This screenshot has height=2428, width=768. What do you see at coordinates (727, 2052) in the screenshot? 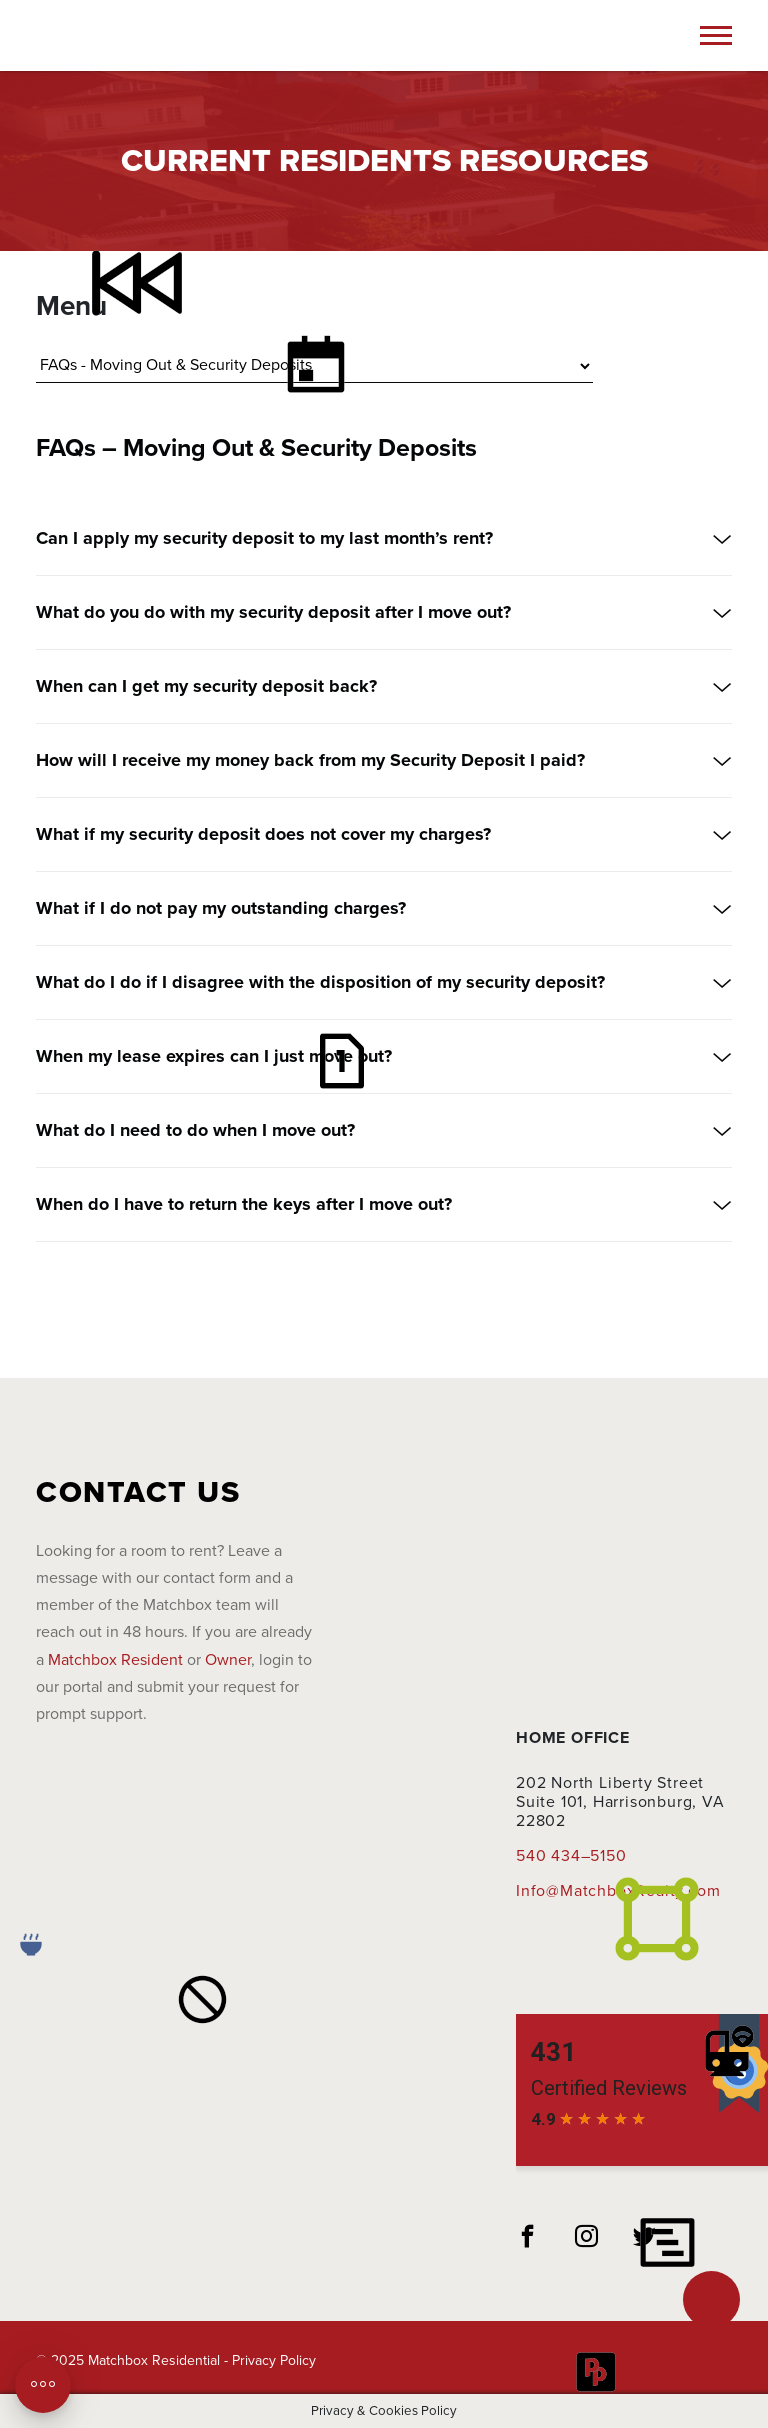
I see `indicates wifi availability on subway or transit` at bounding box center [727, 2052].